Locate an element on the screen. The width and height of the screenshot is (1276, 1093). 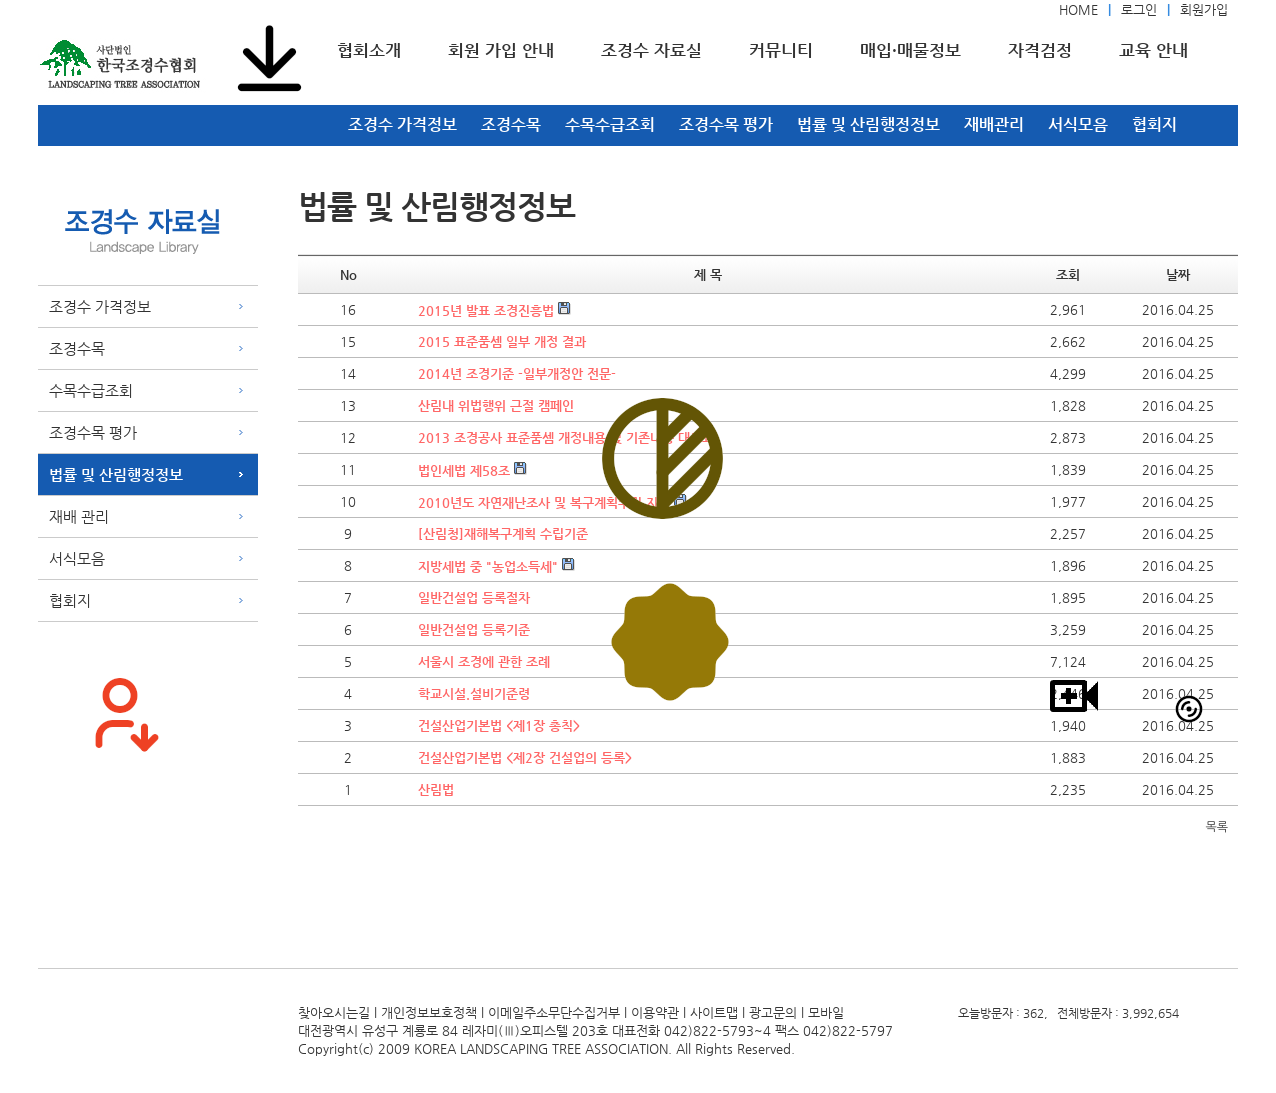
start a new video call is located at coordinates (1074, 696).